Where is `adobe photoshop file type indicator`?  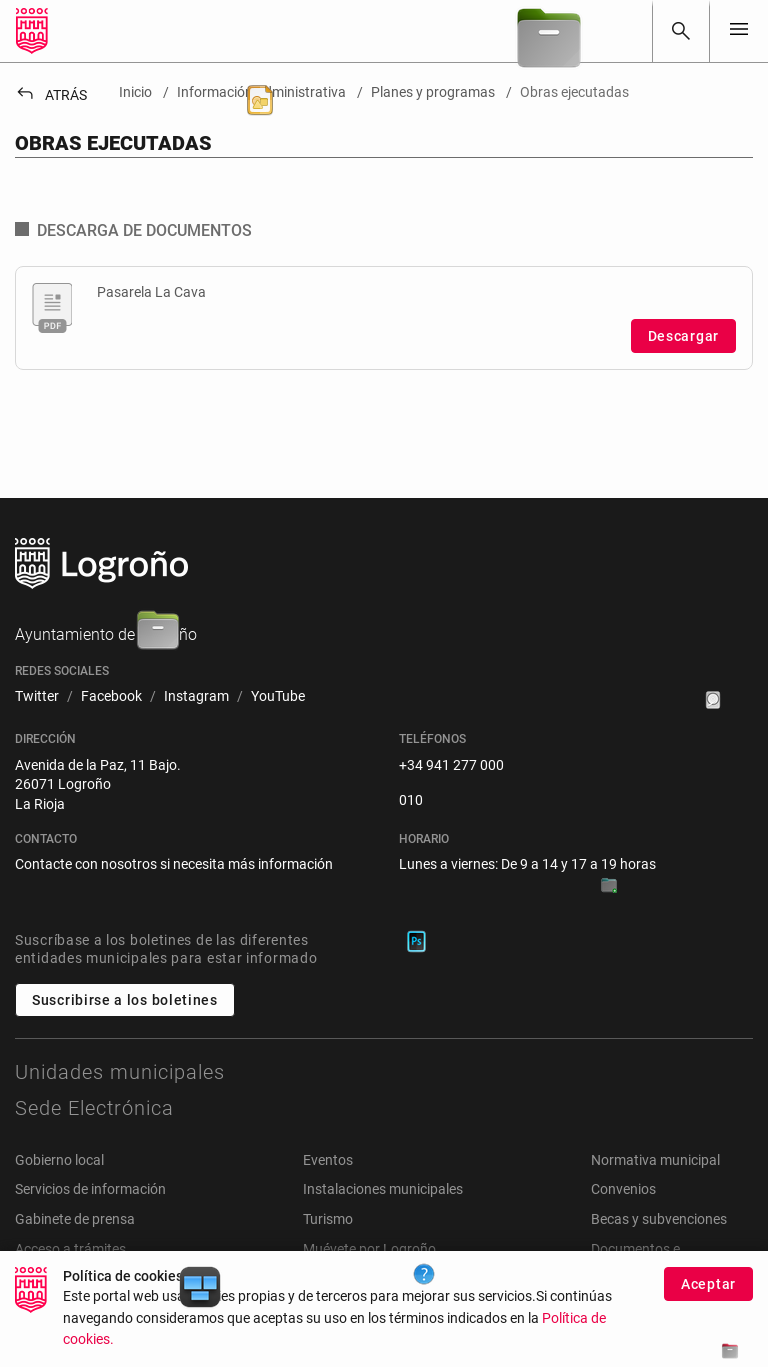 adobe photoshop file type indicator is located at coordinates (416, 941).